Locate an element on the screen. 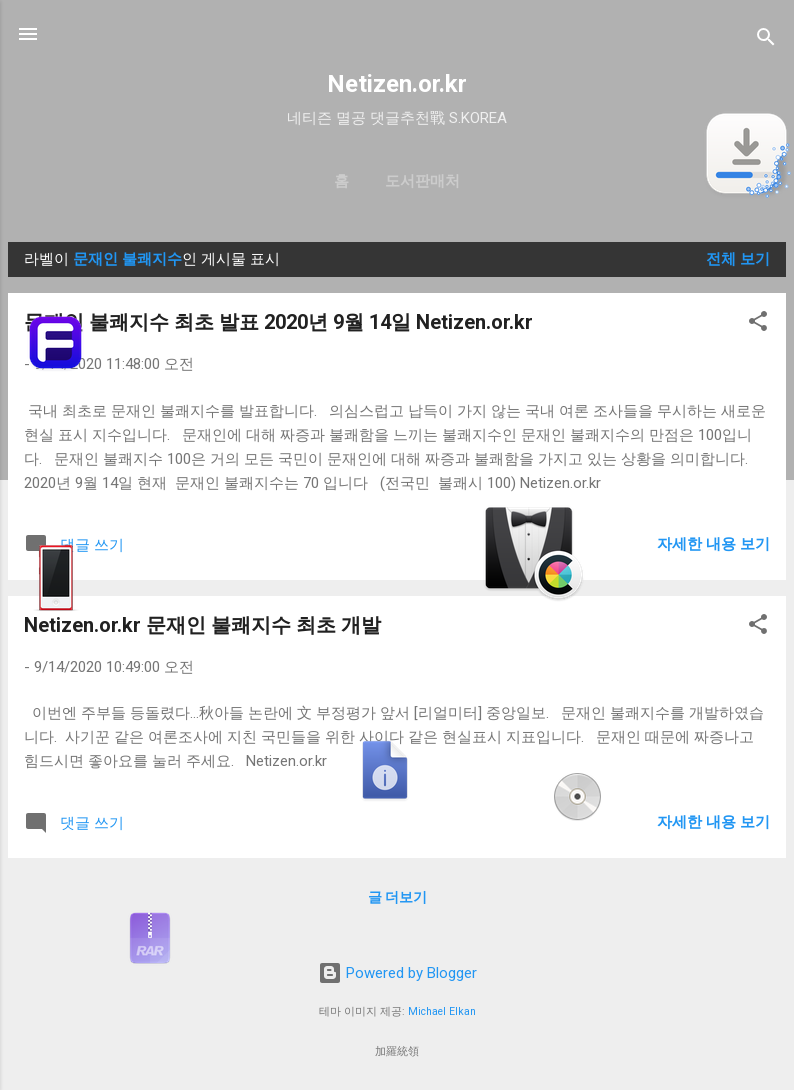 This screenshot has height=1090, width=794. open floorp browser is located at coordinates (55, 342).